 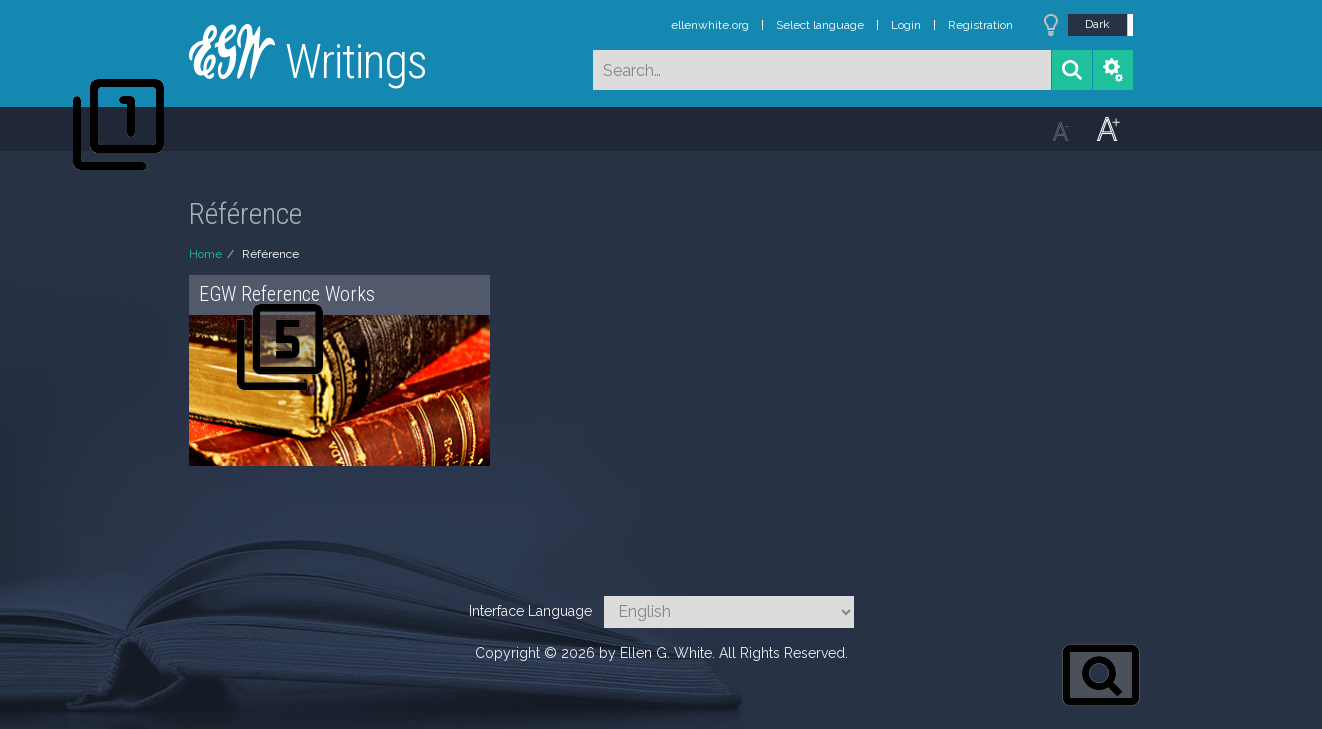 I want to click on search within a document or page, so click(x=1101, y=675).